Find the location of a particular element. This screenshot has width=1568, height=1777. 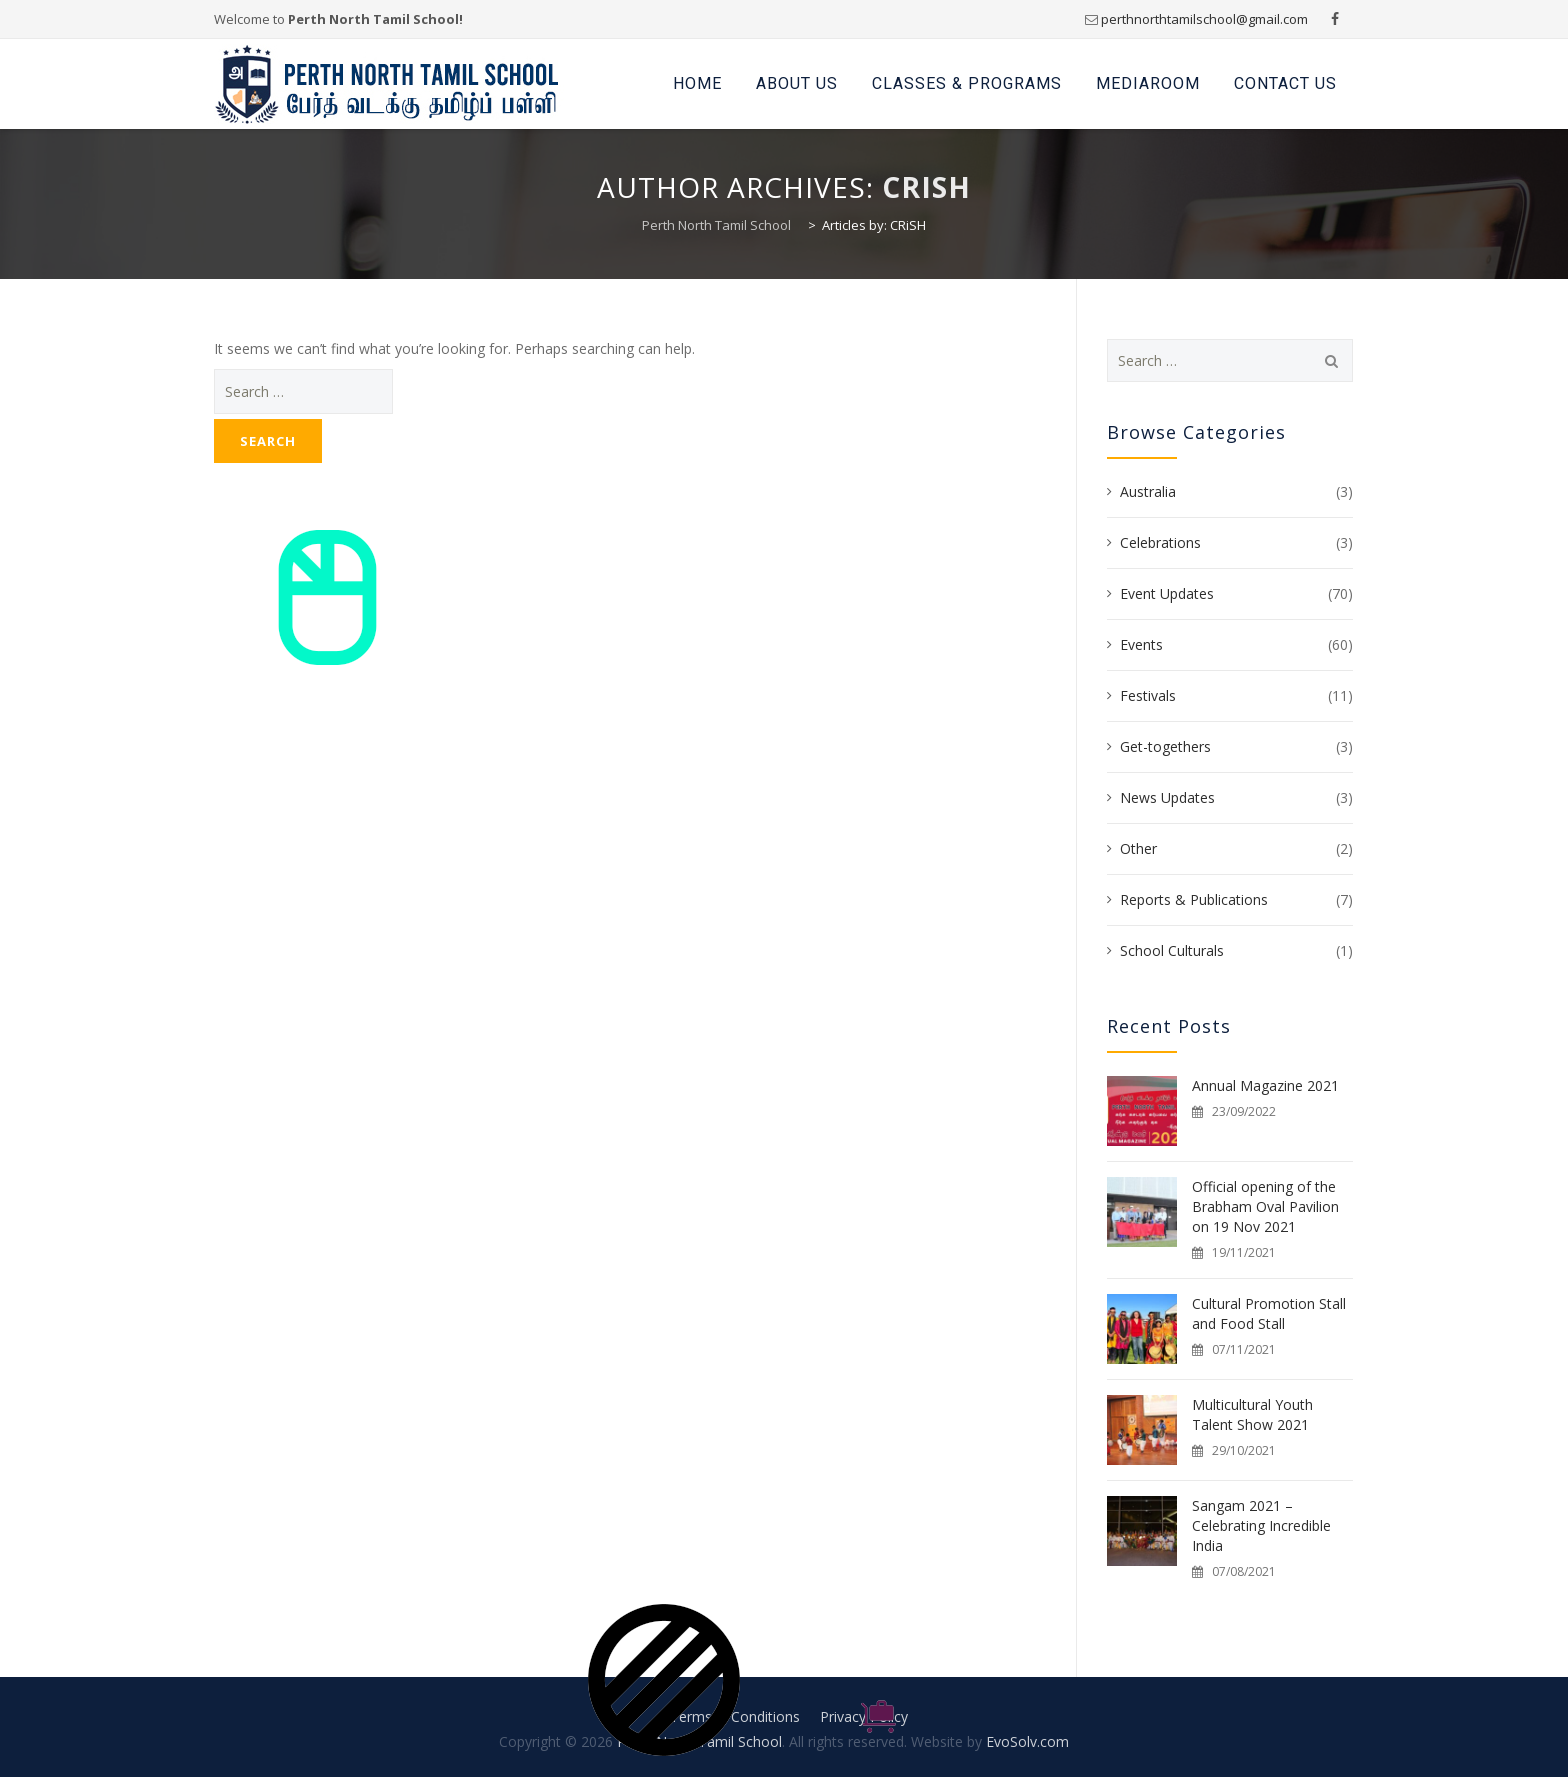

indicates left mouse button click action is located at coordinates (327, 597).